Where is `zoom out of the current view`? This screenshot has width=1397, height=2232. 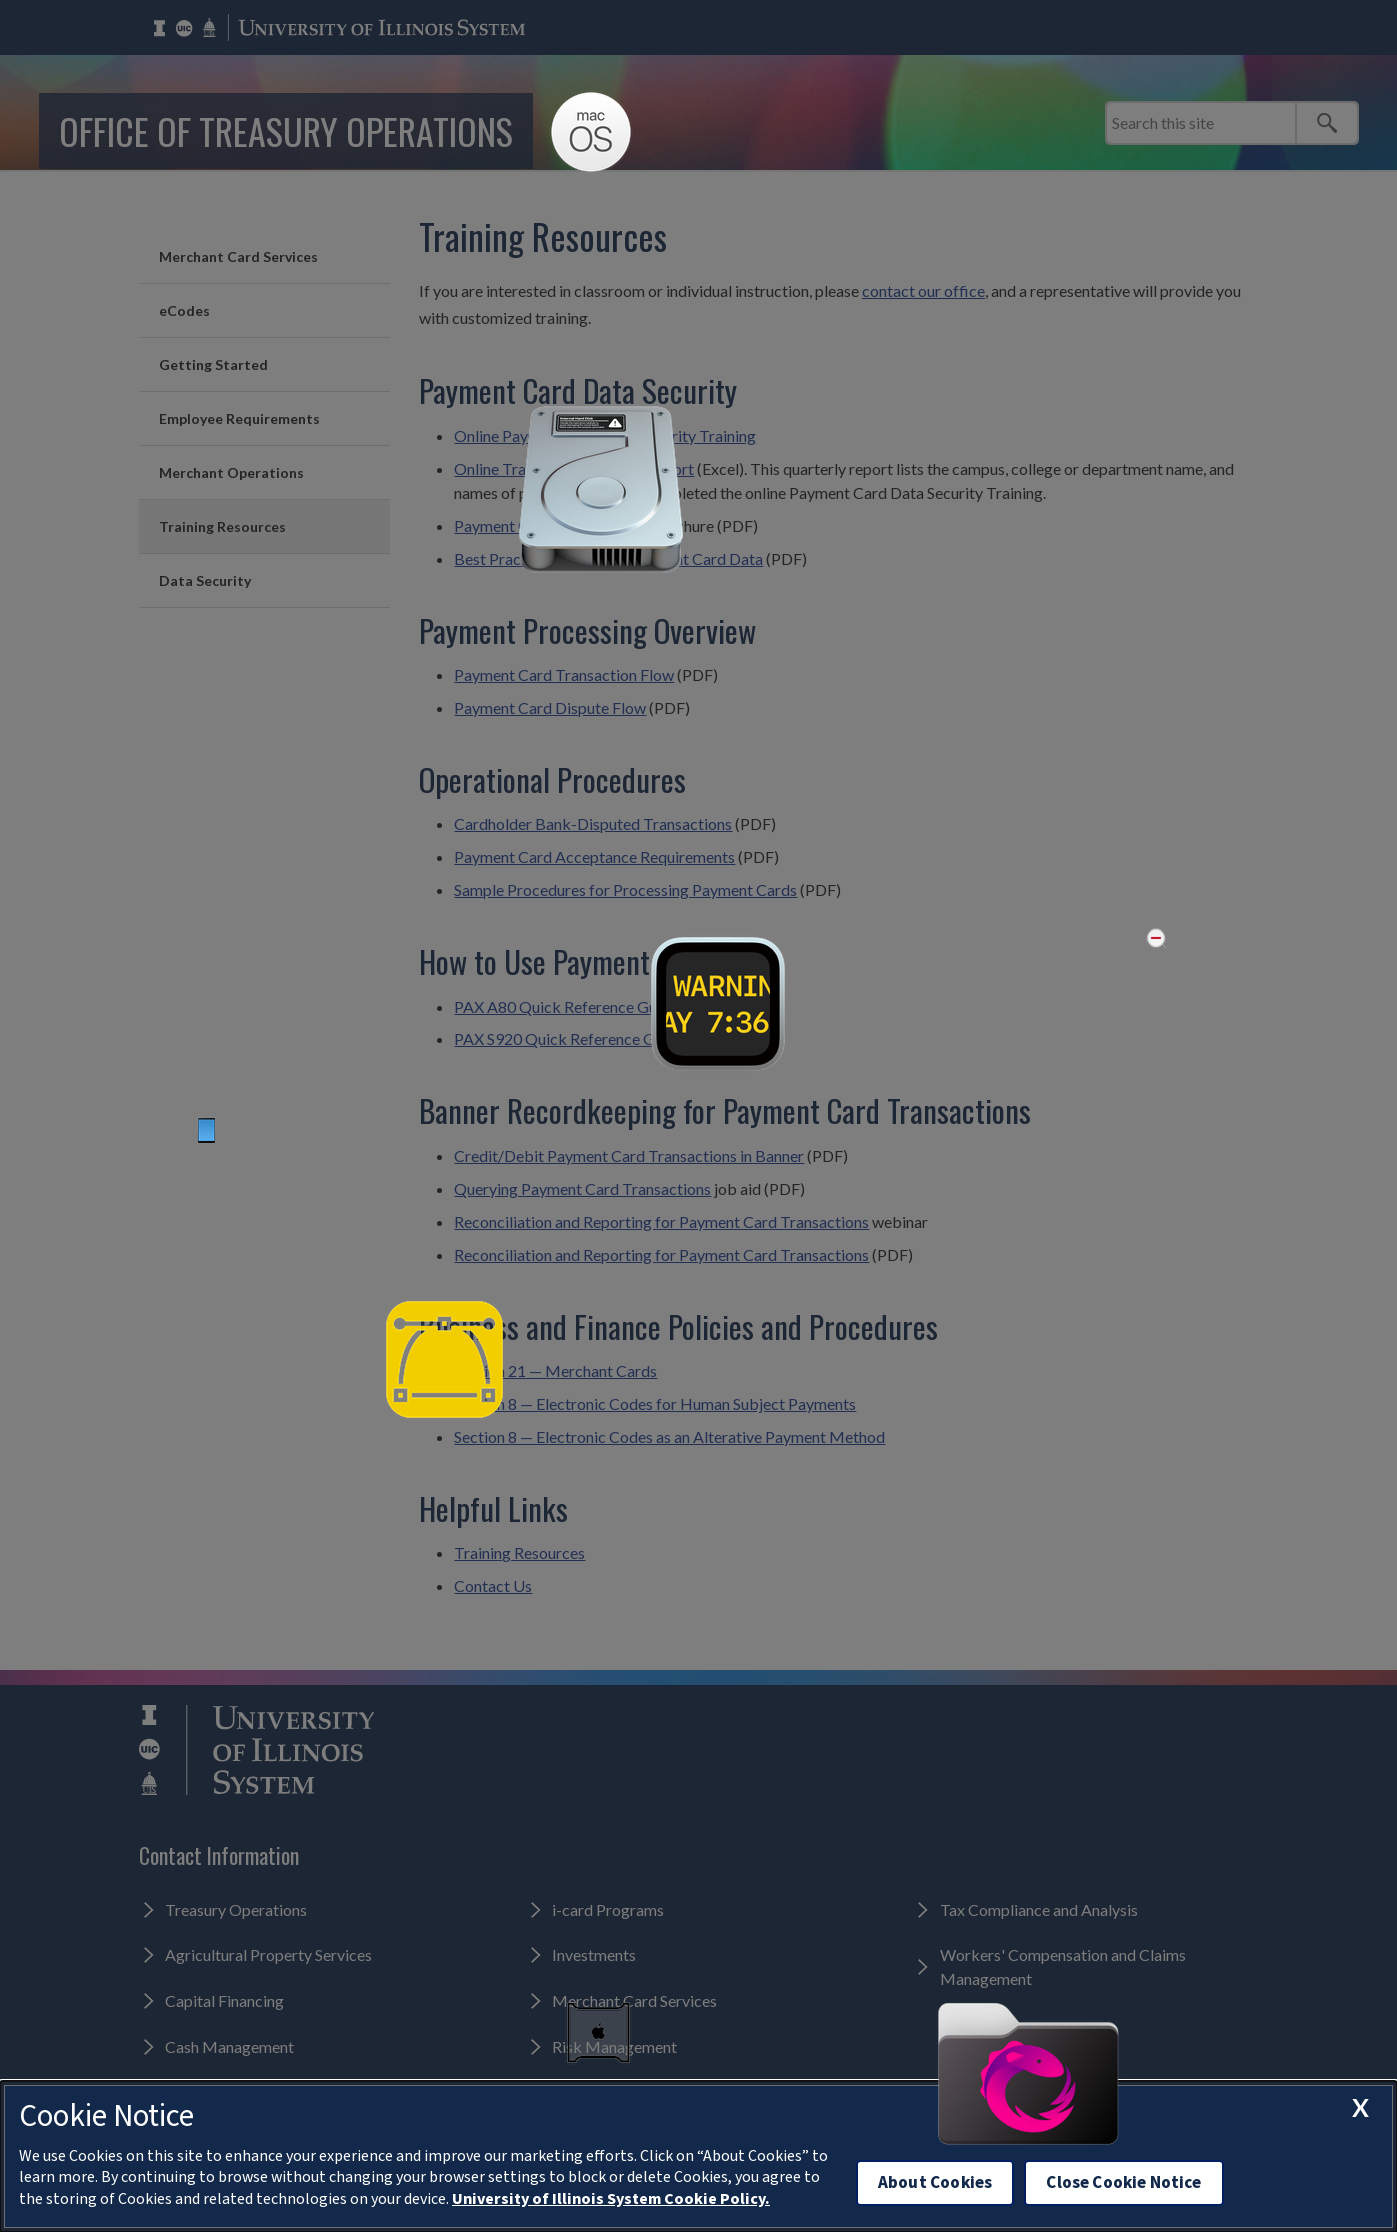 zoom out of the current view is located at coordinates (1157, 939).